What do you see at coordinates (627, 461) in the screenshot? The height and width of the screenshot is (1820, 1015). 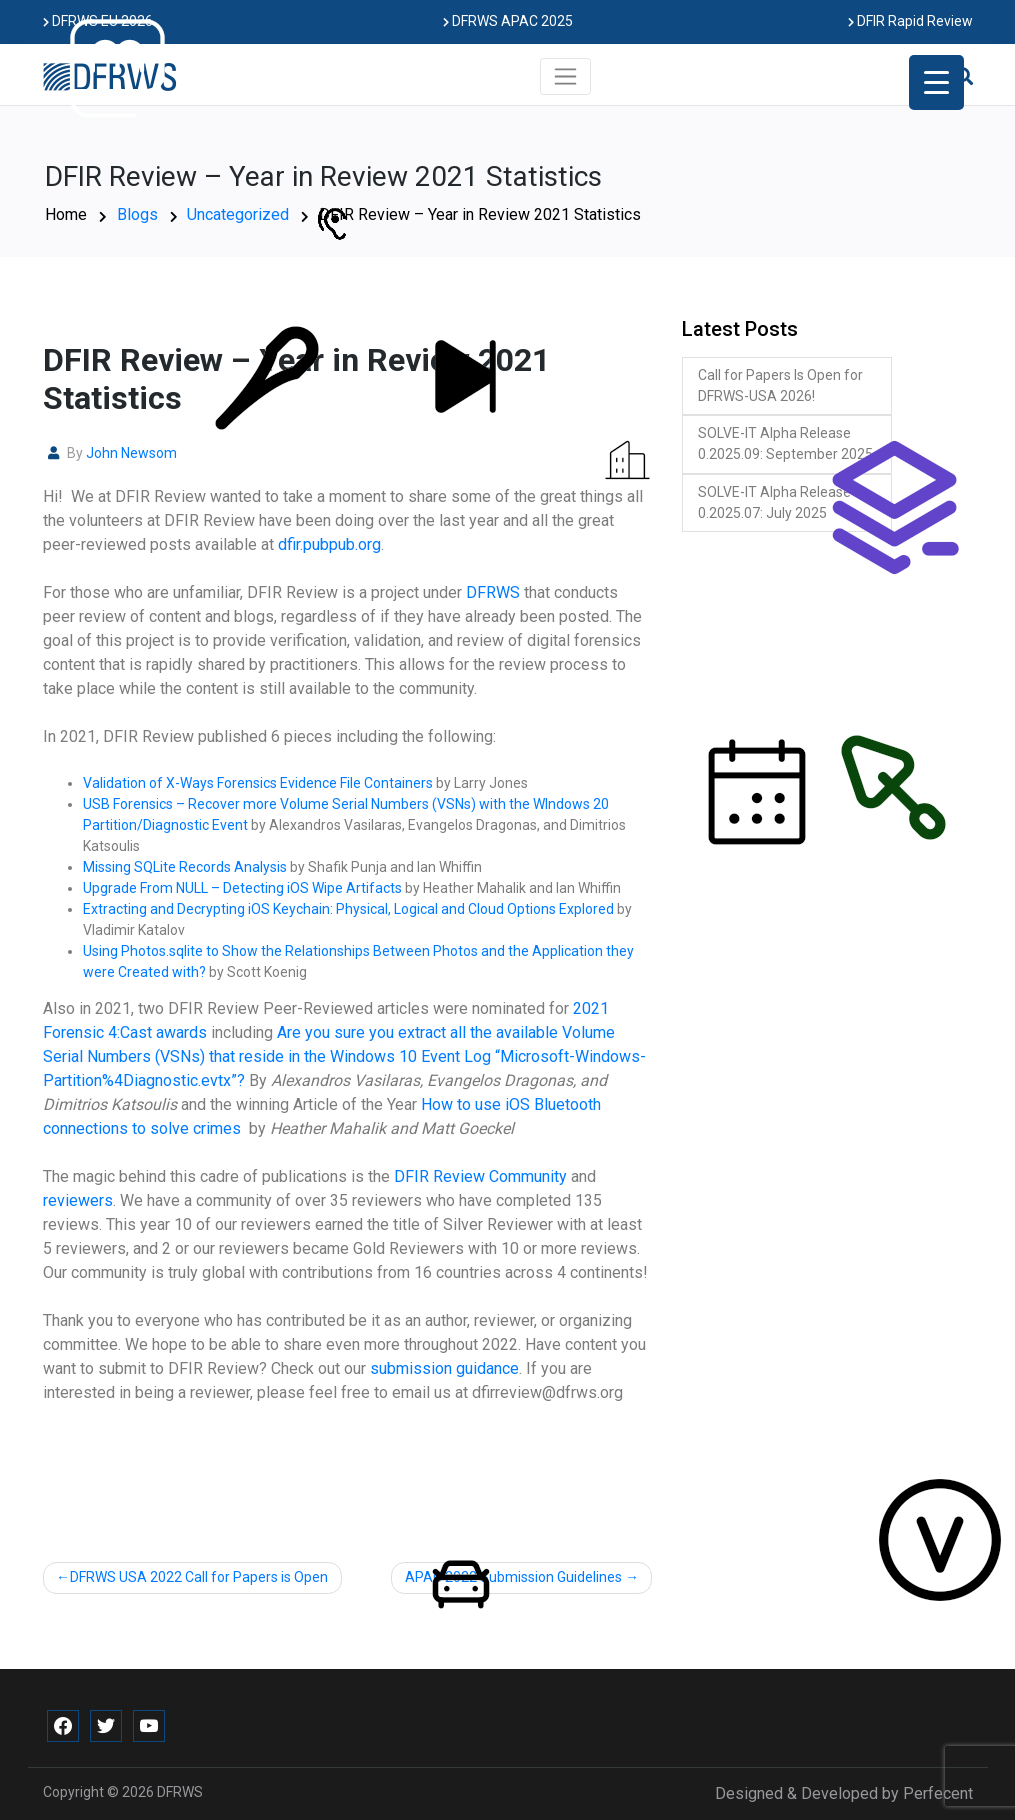 I see `view nearby buildings or properties` at bounding box center [627, 461].